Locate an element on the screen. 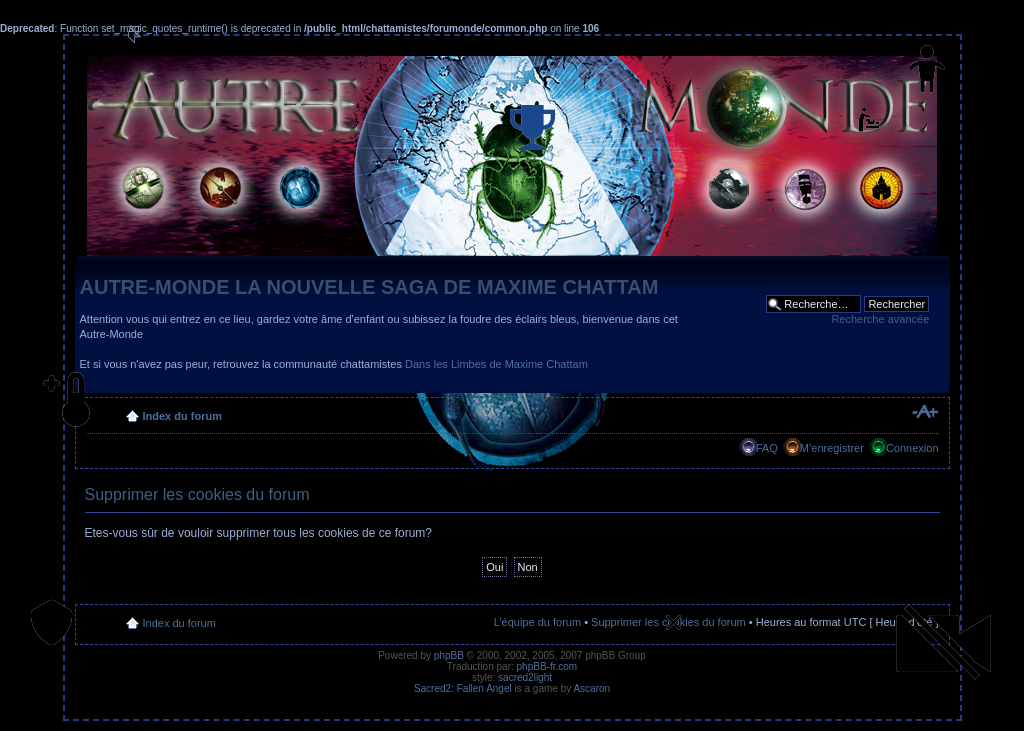 The height and width of the screenshot is (731, 1024). select male gender option is located at coordinates (927, 70).